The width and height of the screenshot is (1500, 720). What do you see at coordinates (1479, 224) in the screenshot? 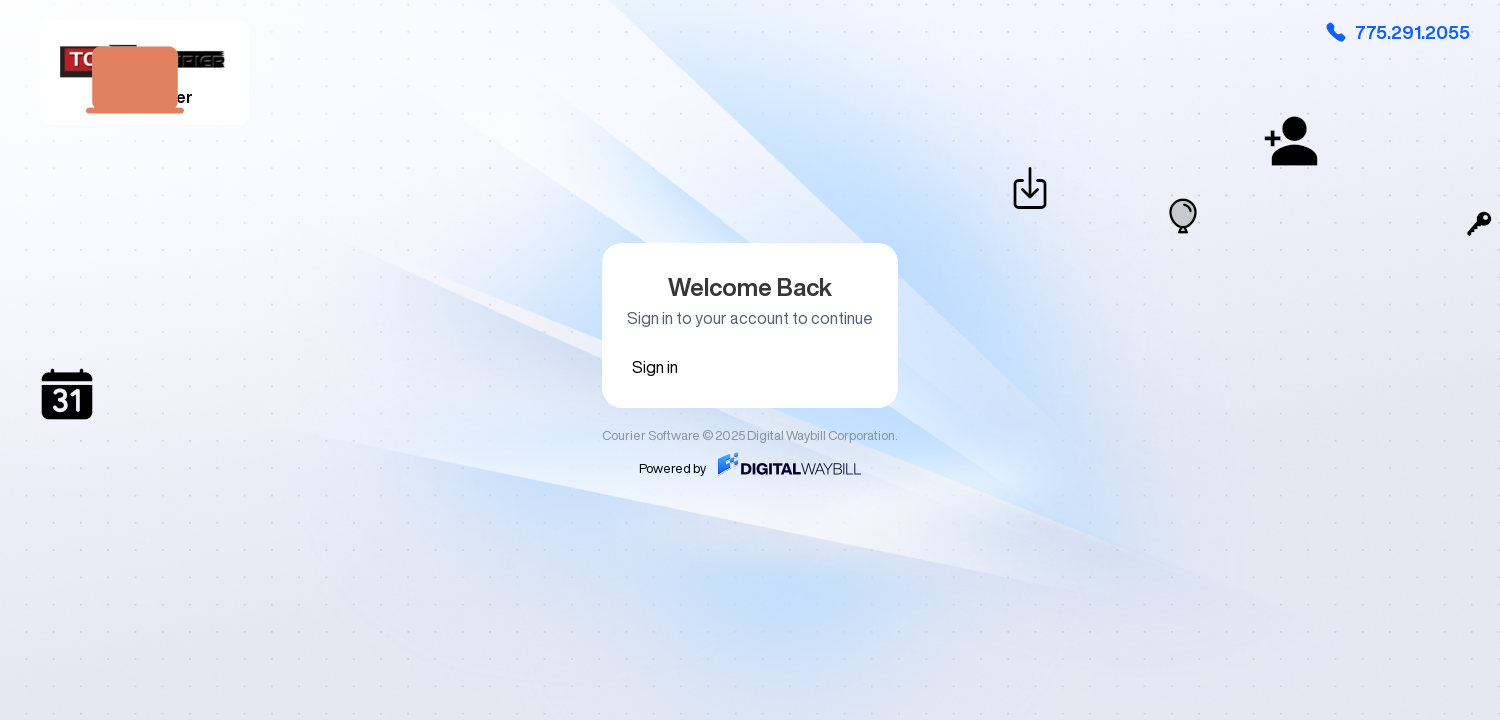
I see `access security or password settings` at bounding box center [1479, 224].